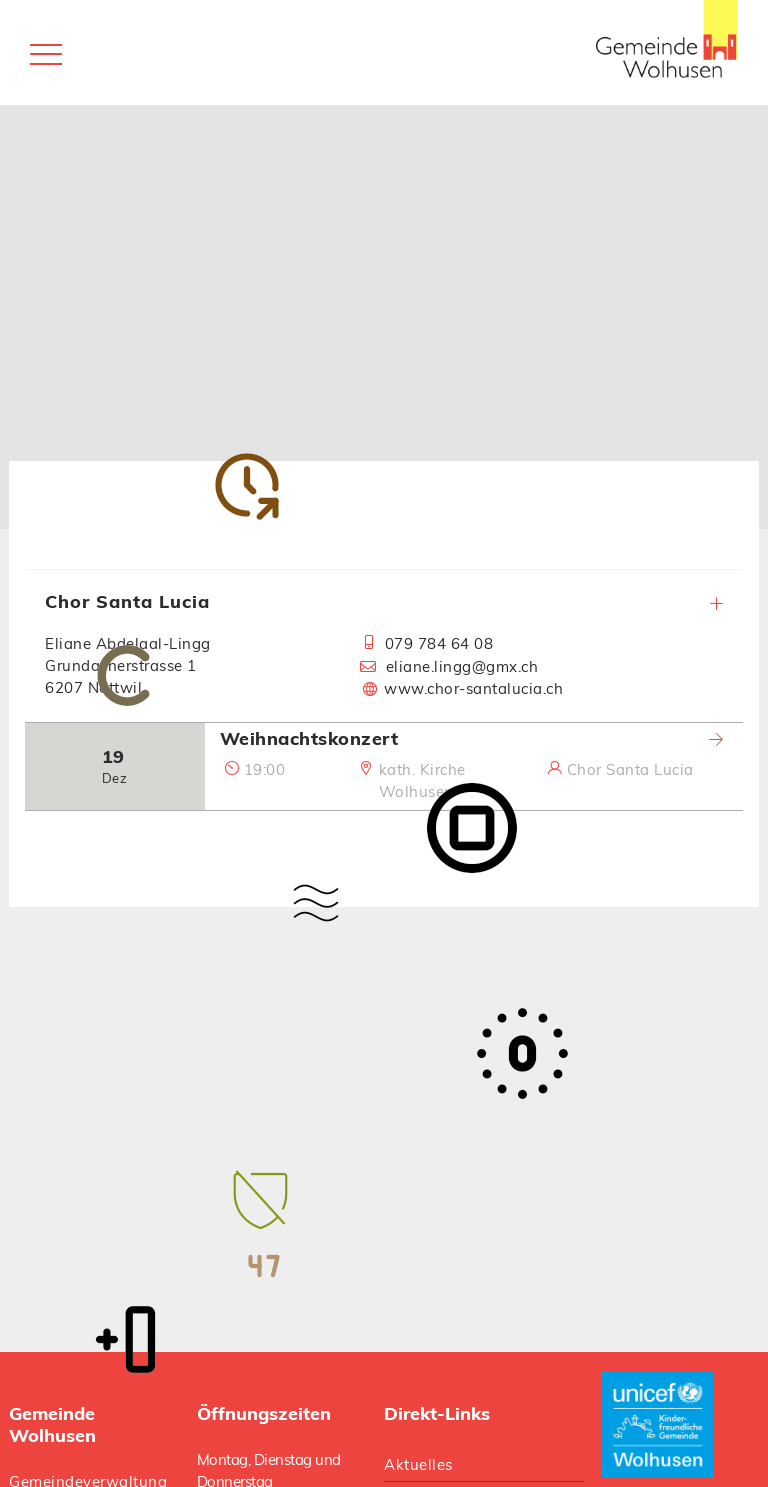  What do you see at coordinates (264, 1266) in the screenshot?
I see `indicates item number 47 in a list or sequence` at bounding box center [264, 1266].